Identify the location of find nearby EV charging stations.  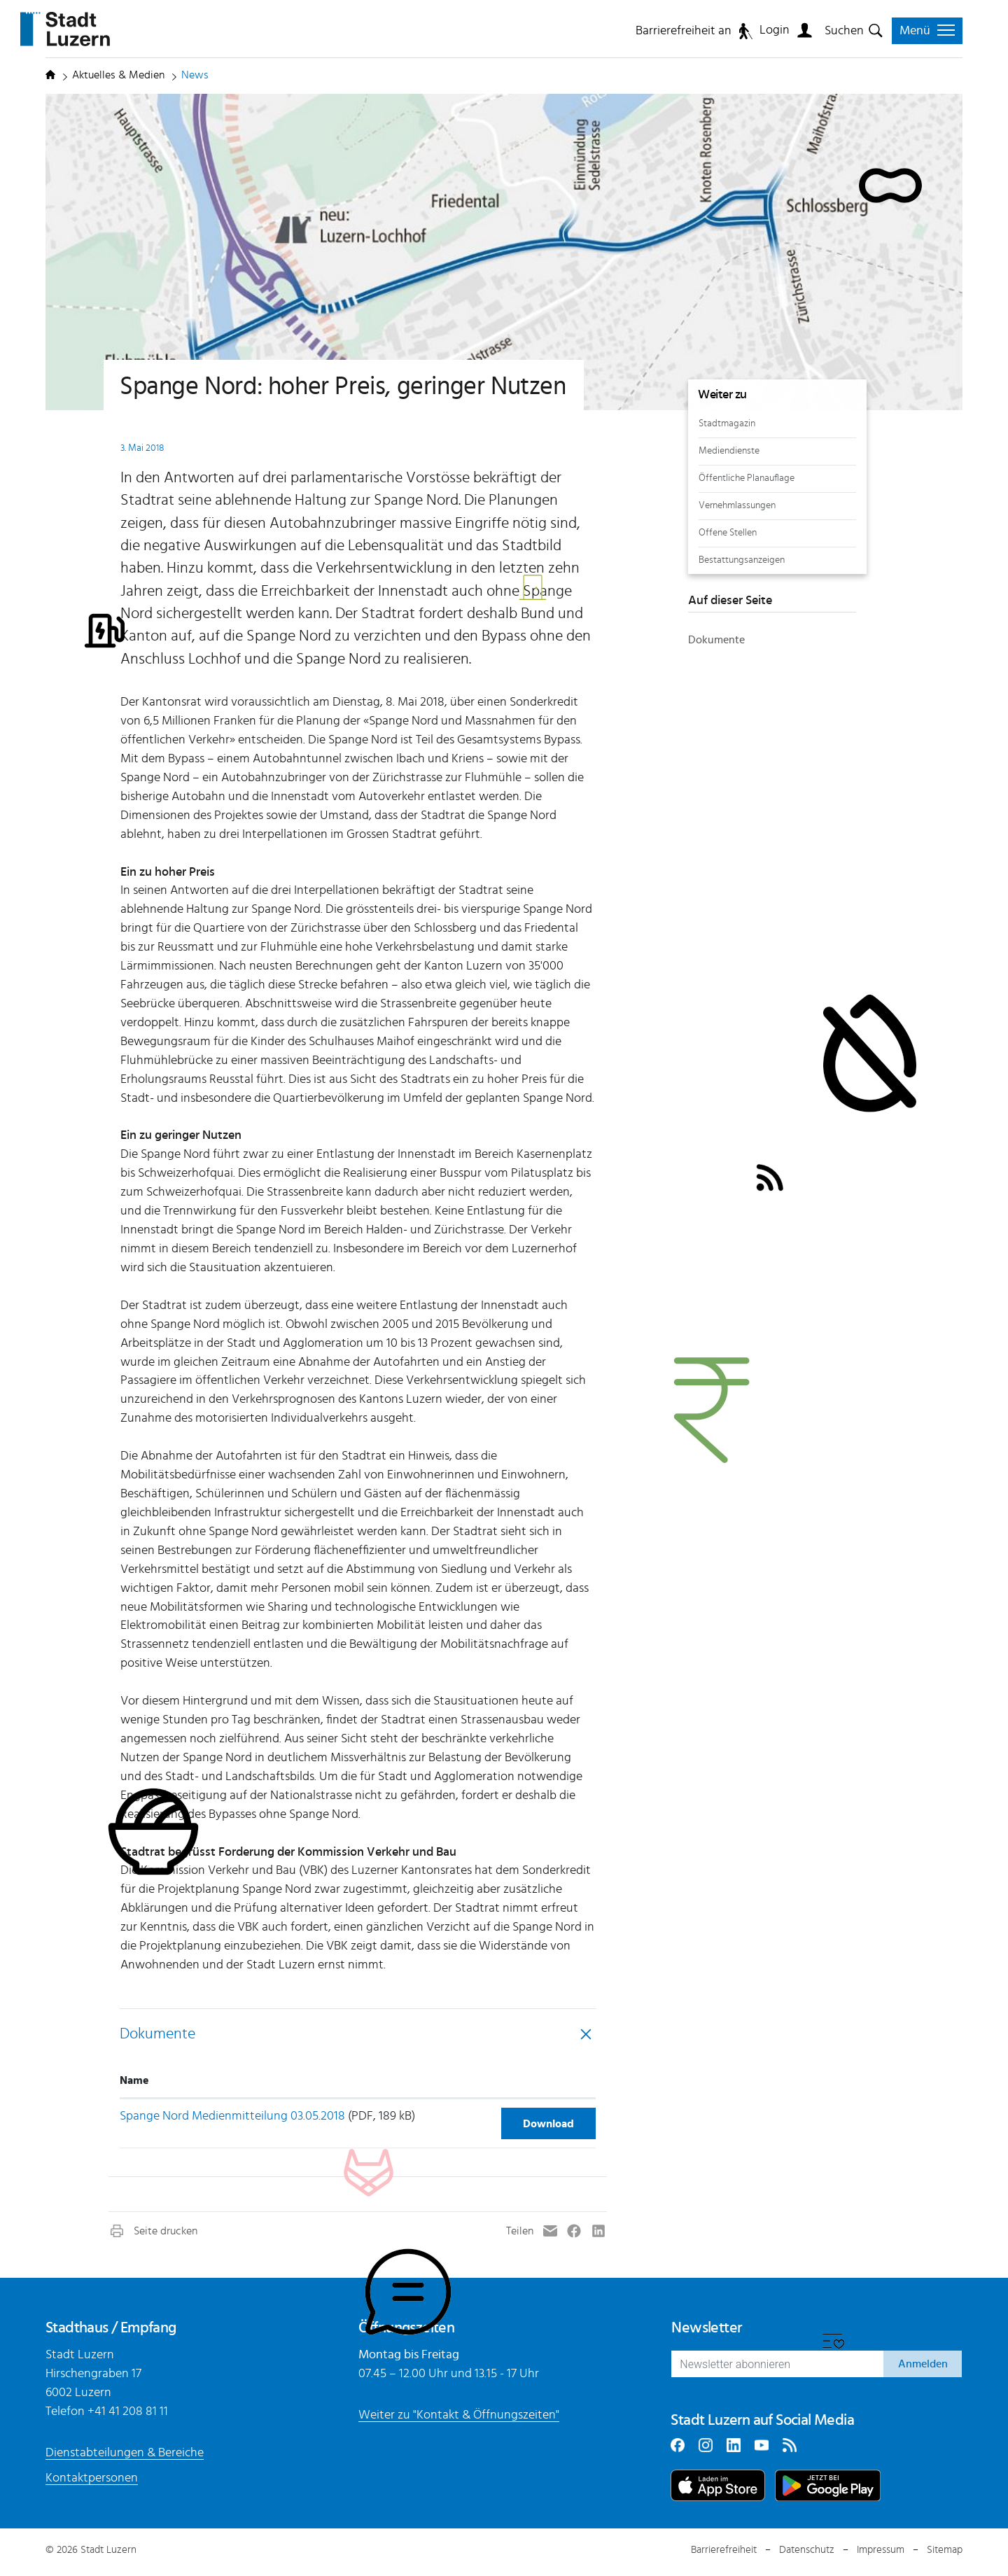
(103, 631).